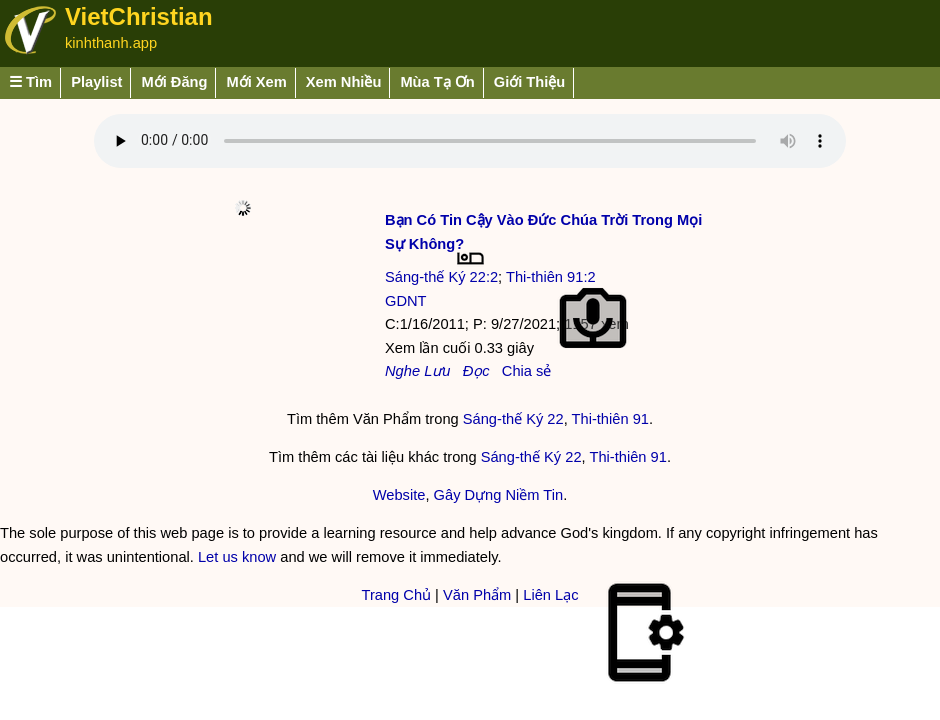  I want to click on grant camera and microphone permissions, so click(593, 318).